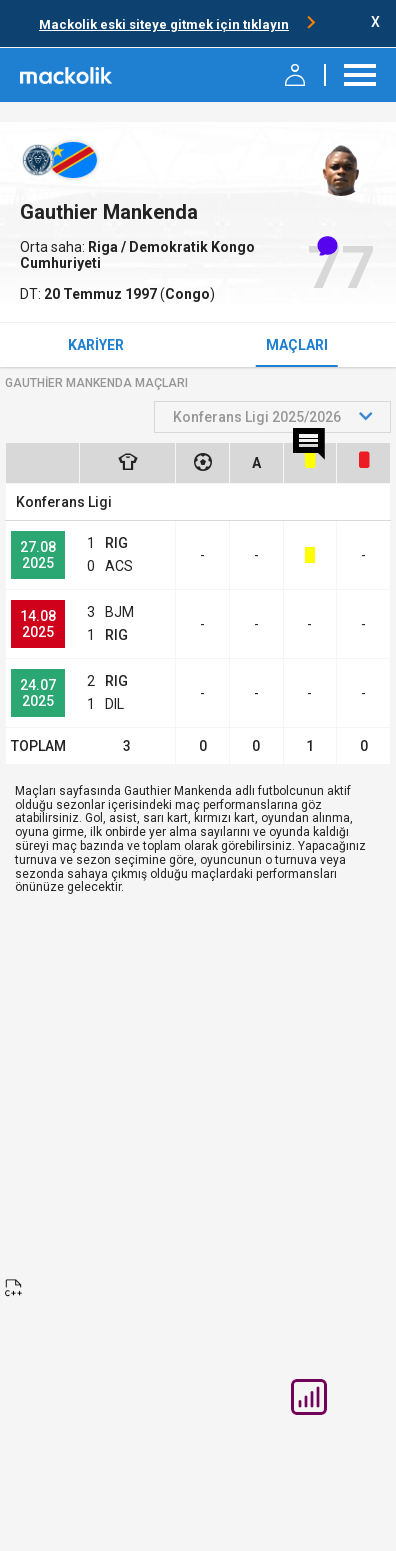 The height and width of the screenshot is (1551, 396). Describe the element at coordinates (309, 444) in the screenshot. I see `open comments section` at that location.